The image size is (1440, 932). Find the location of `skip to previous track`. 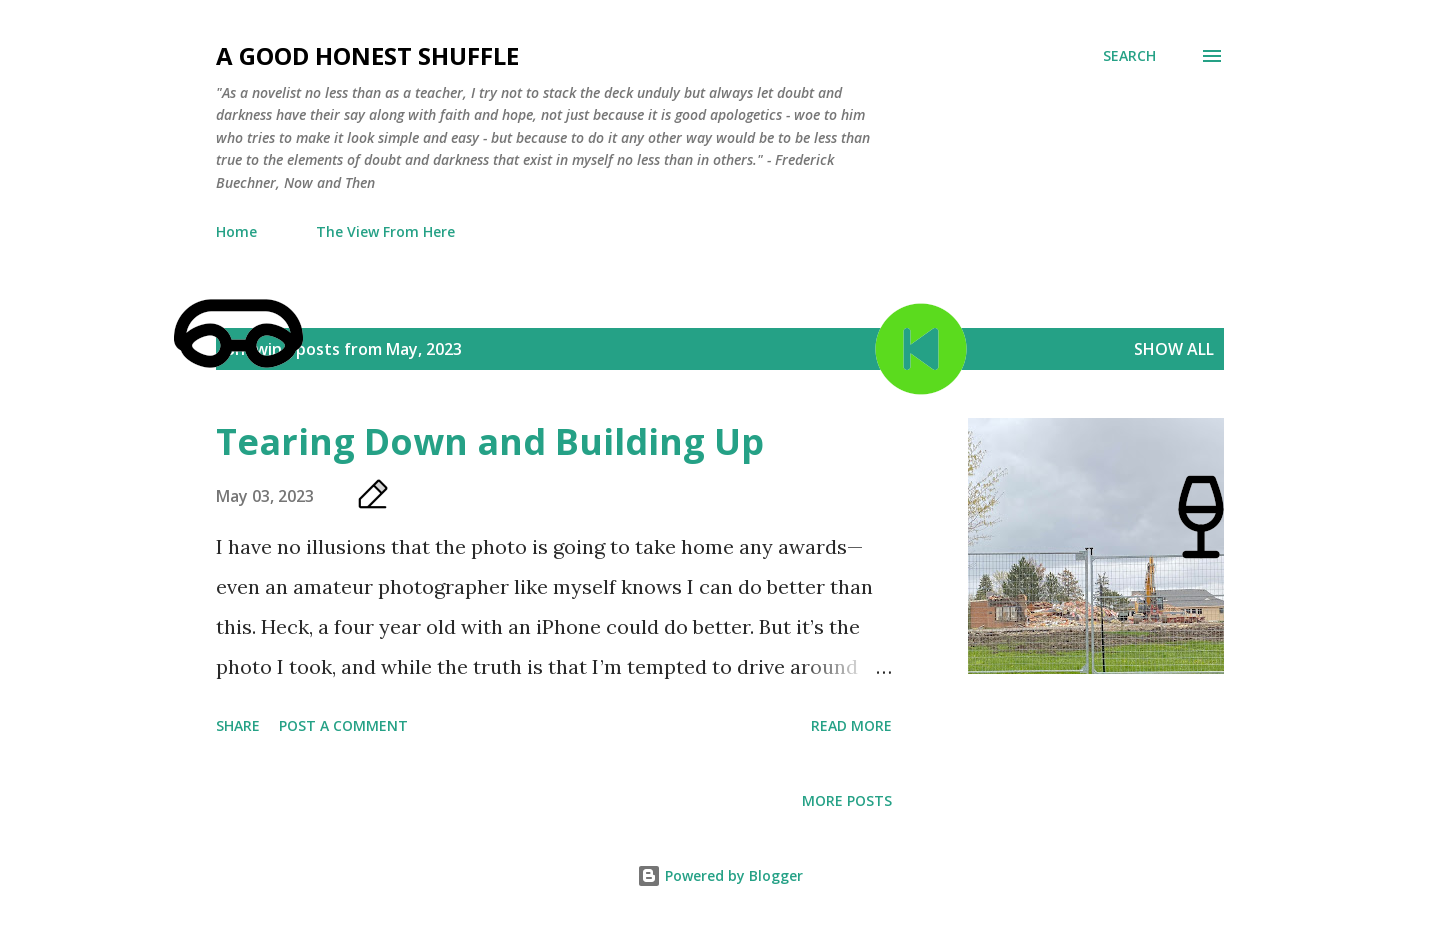

skip to previous track is located at coordinates (921, 349).